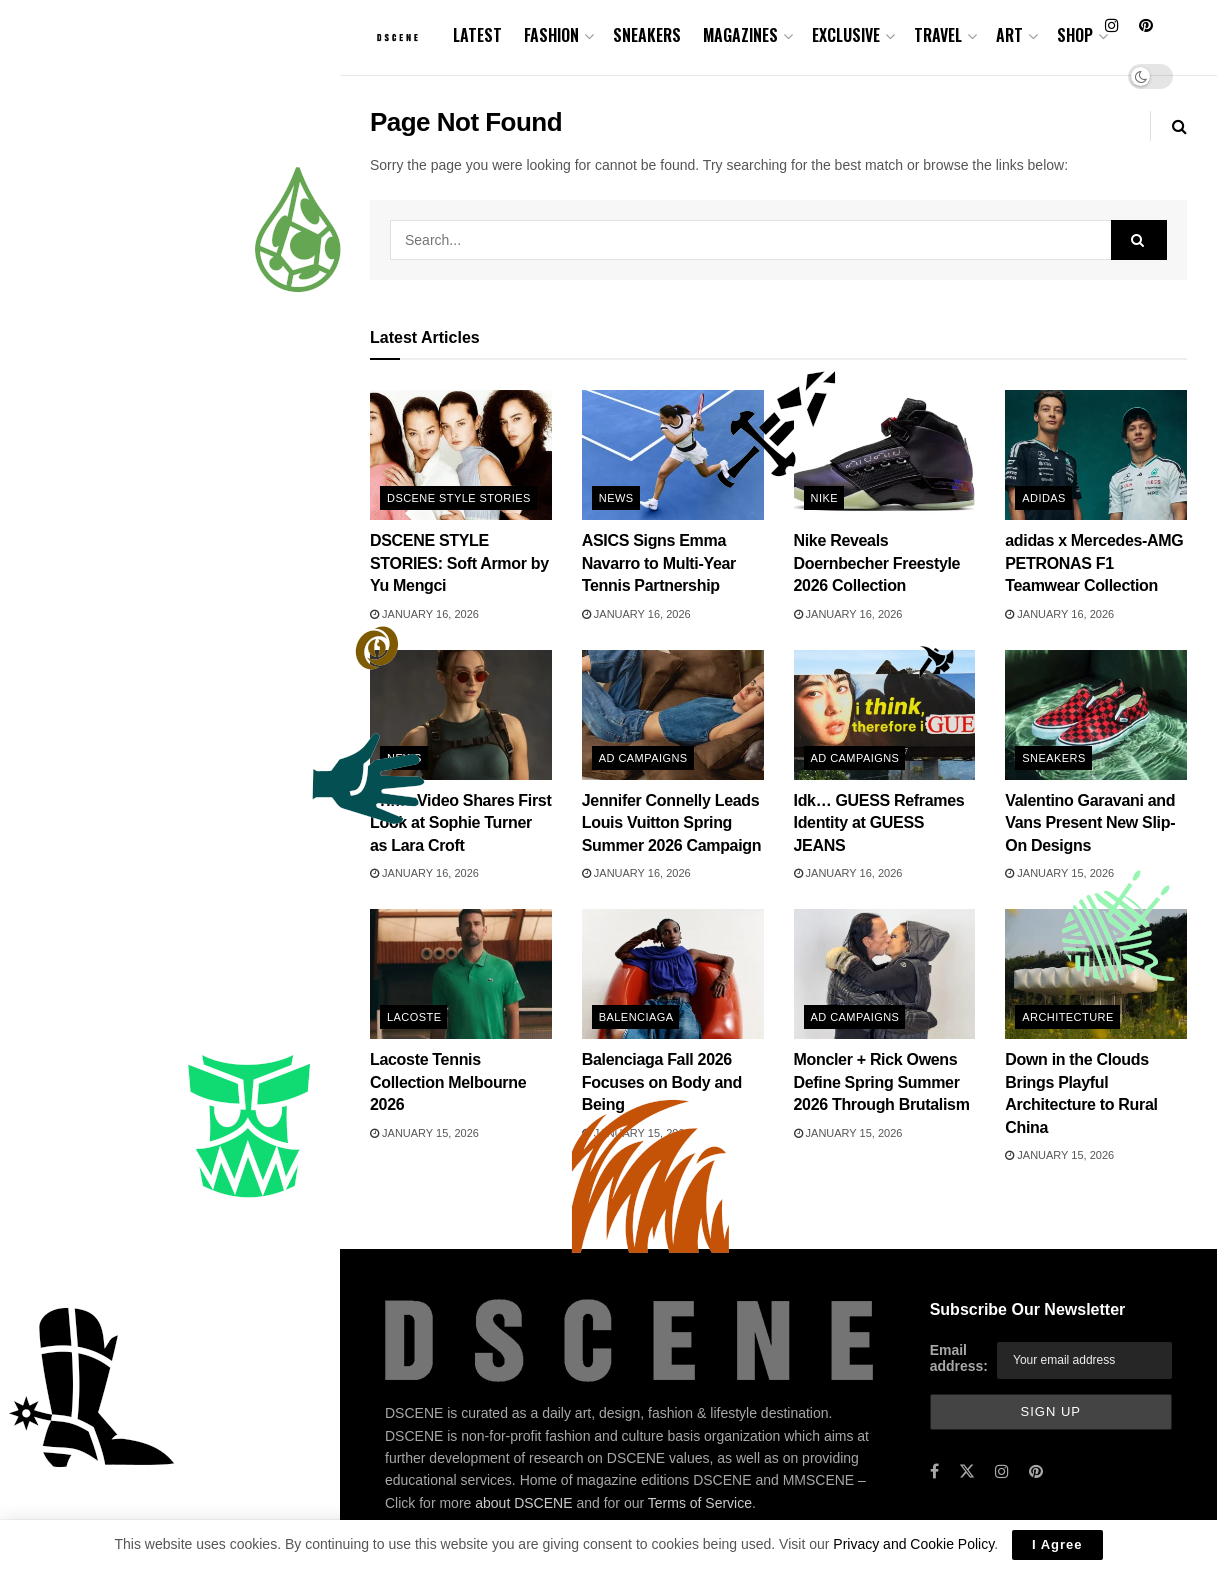 The height and width of the screenshot is (1570, 1217). I want to click on indicates a broken or destroyed weapon, so click(775, 431).